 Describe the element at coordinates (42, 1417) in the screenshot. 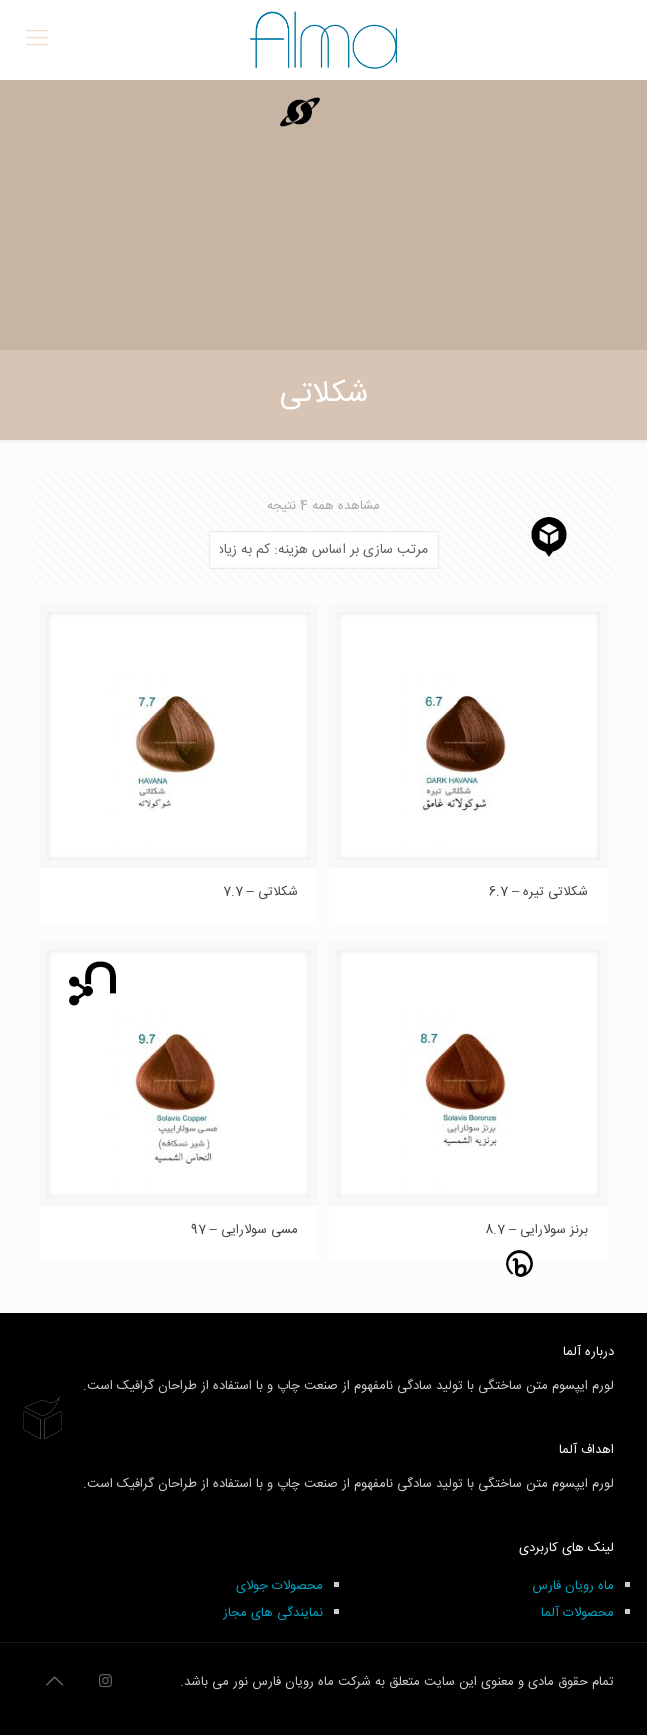

I see `semantic web technology or linked data services` at that location.